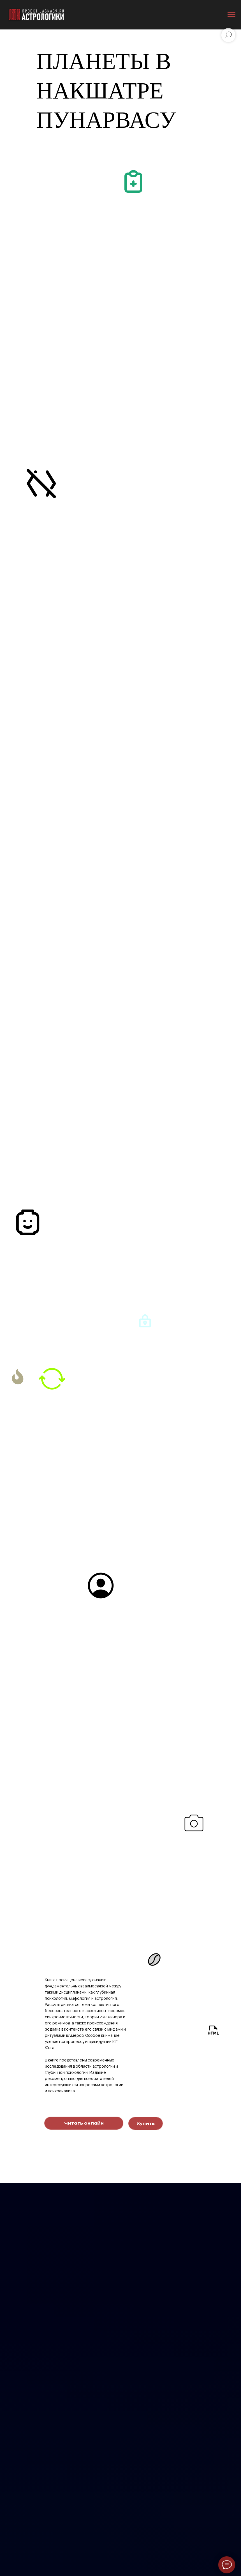 The height and width of the screenshot is (2576, 241). Describe the element at coordinates (52, 1379) in the screenshot. I see `sync data across devices` at that location.